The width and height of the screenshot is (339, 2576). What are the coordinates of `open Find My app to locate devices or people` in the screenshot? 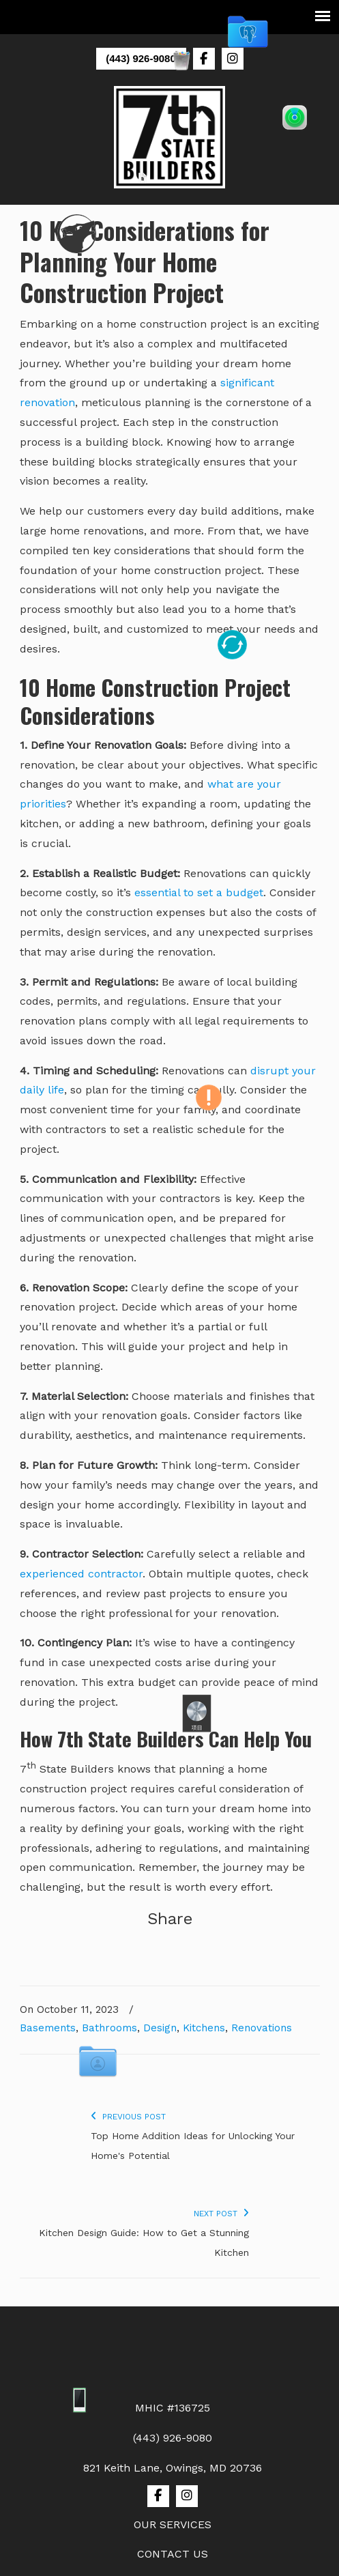 It's located at (295, 117).